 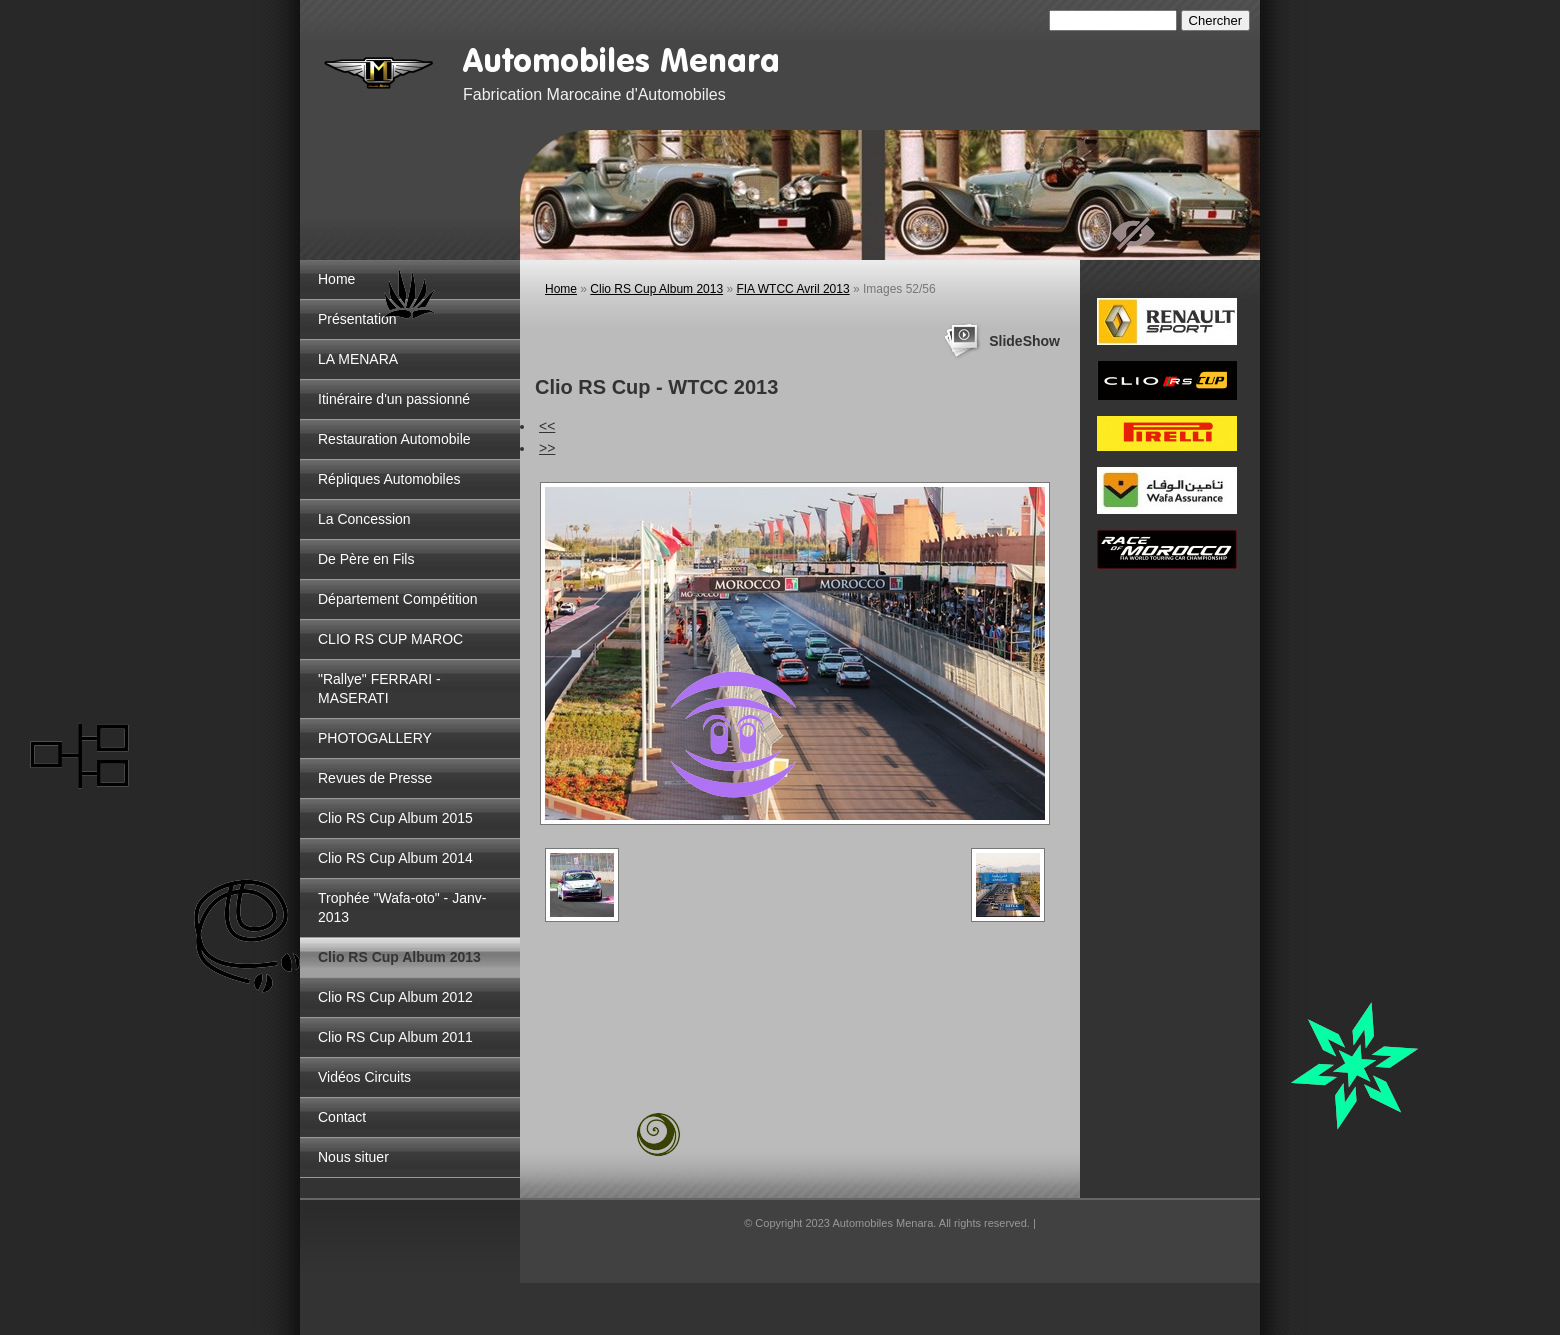 What do you see at coordinates (247, 936) in the screenshot?
I see `hunting bolas weapon item in game inventory` at bounding box center [247, 936].